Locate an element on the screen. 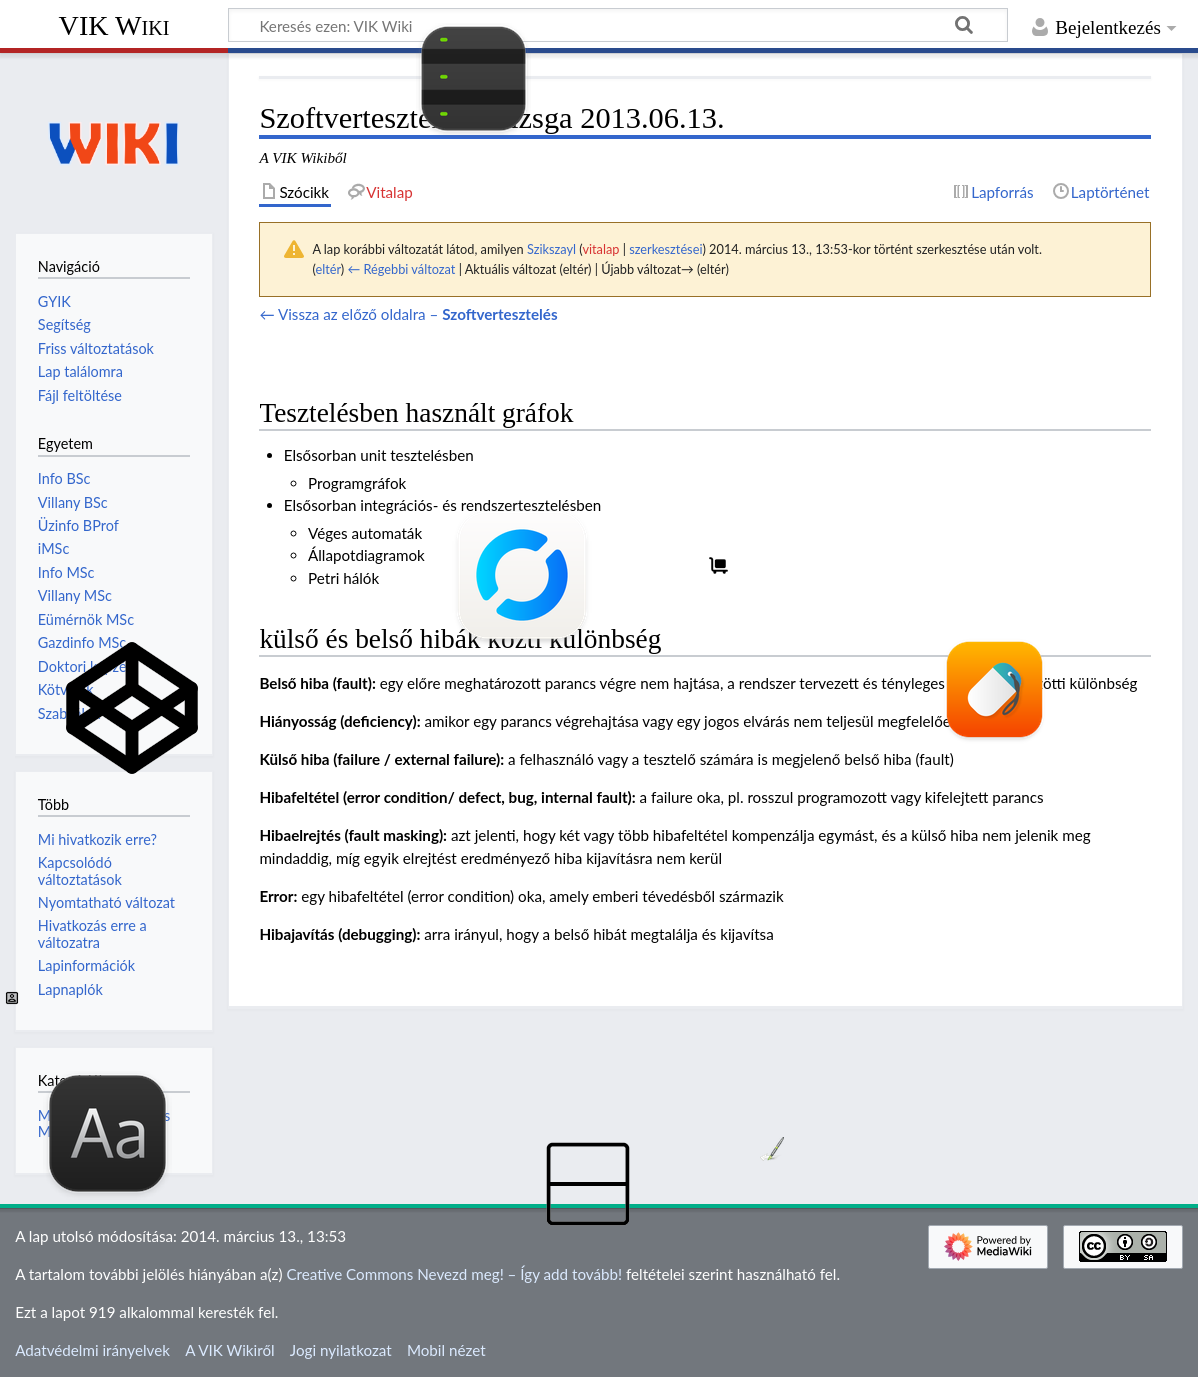  open rustdesk remote desktop application is located at coordinates (522, 575).